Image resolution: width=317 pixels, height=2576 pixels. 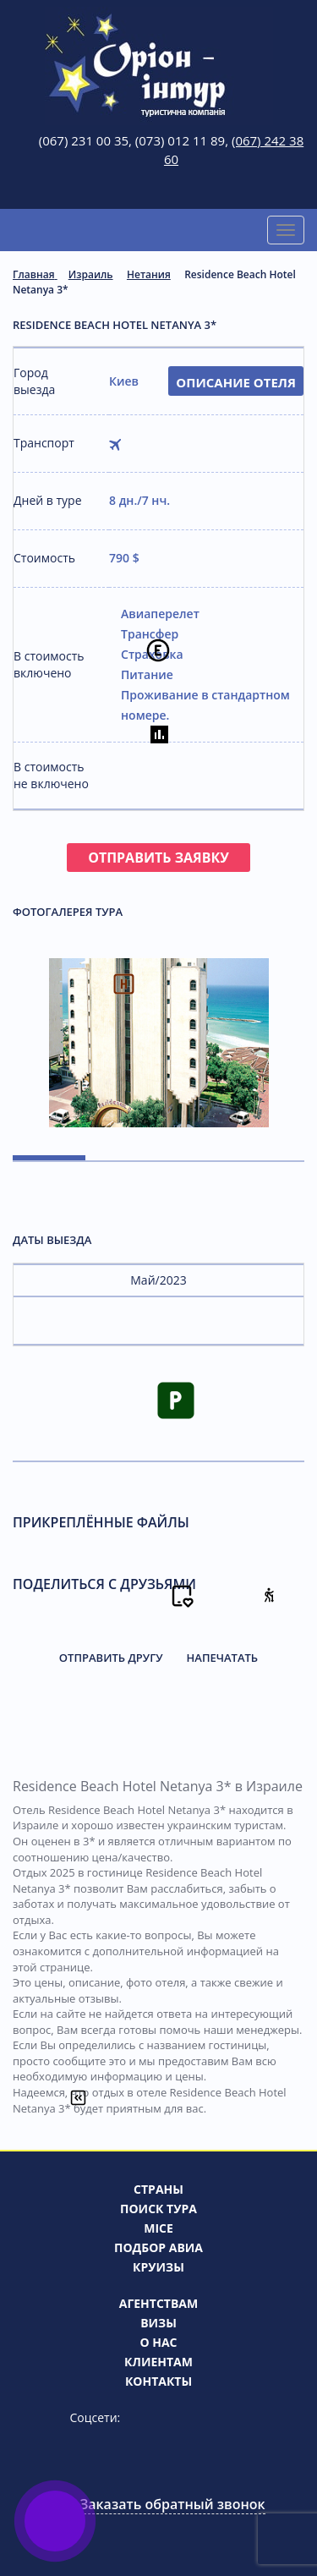 I want to click on find nearby hospitals or medical facilities, so click(x=123, y=984).